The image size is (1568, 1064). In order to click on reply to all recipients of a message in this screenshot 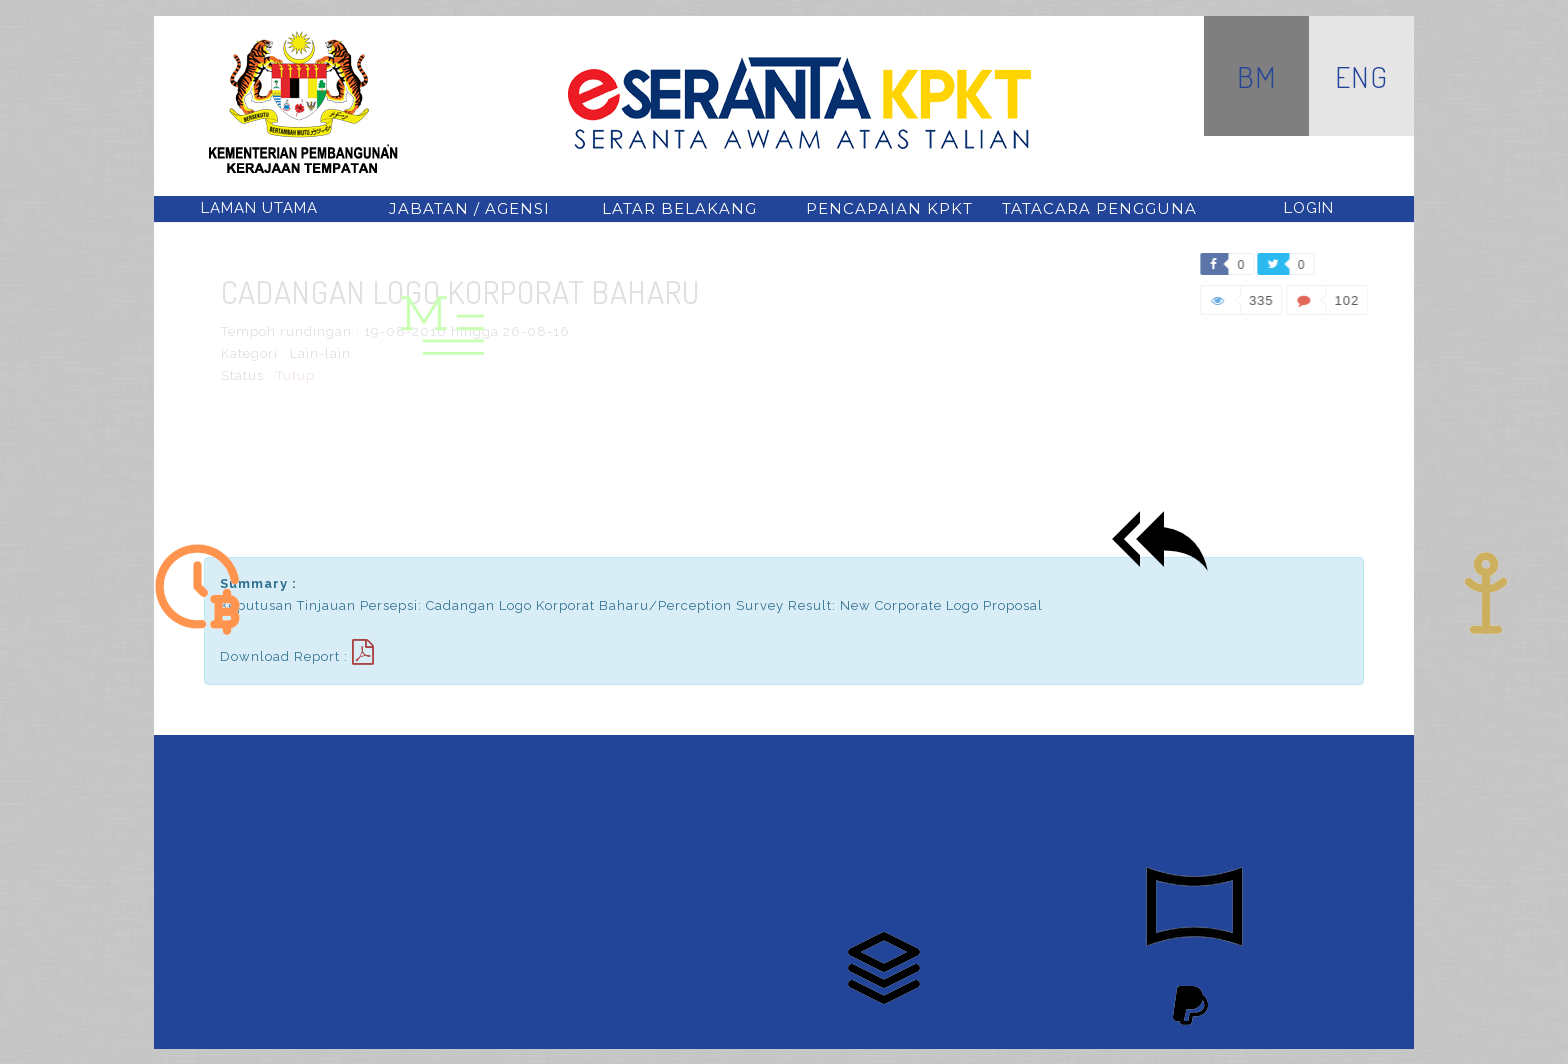, I will do `click(1160, 539)`.